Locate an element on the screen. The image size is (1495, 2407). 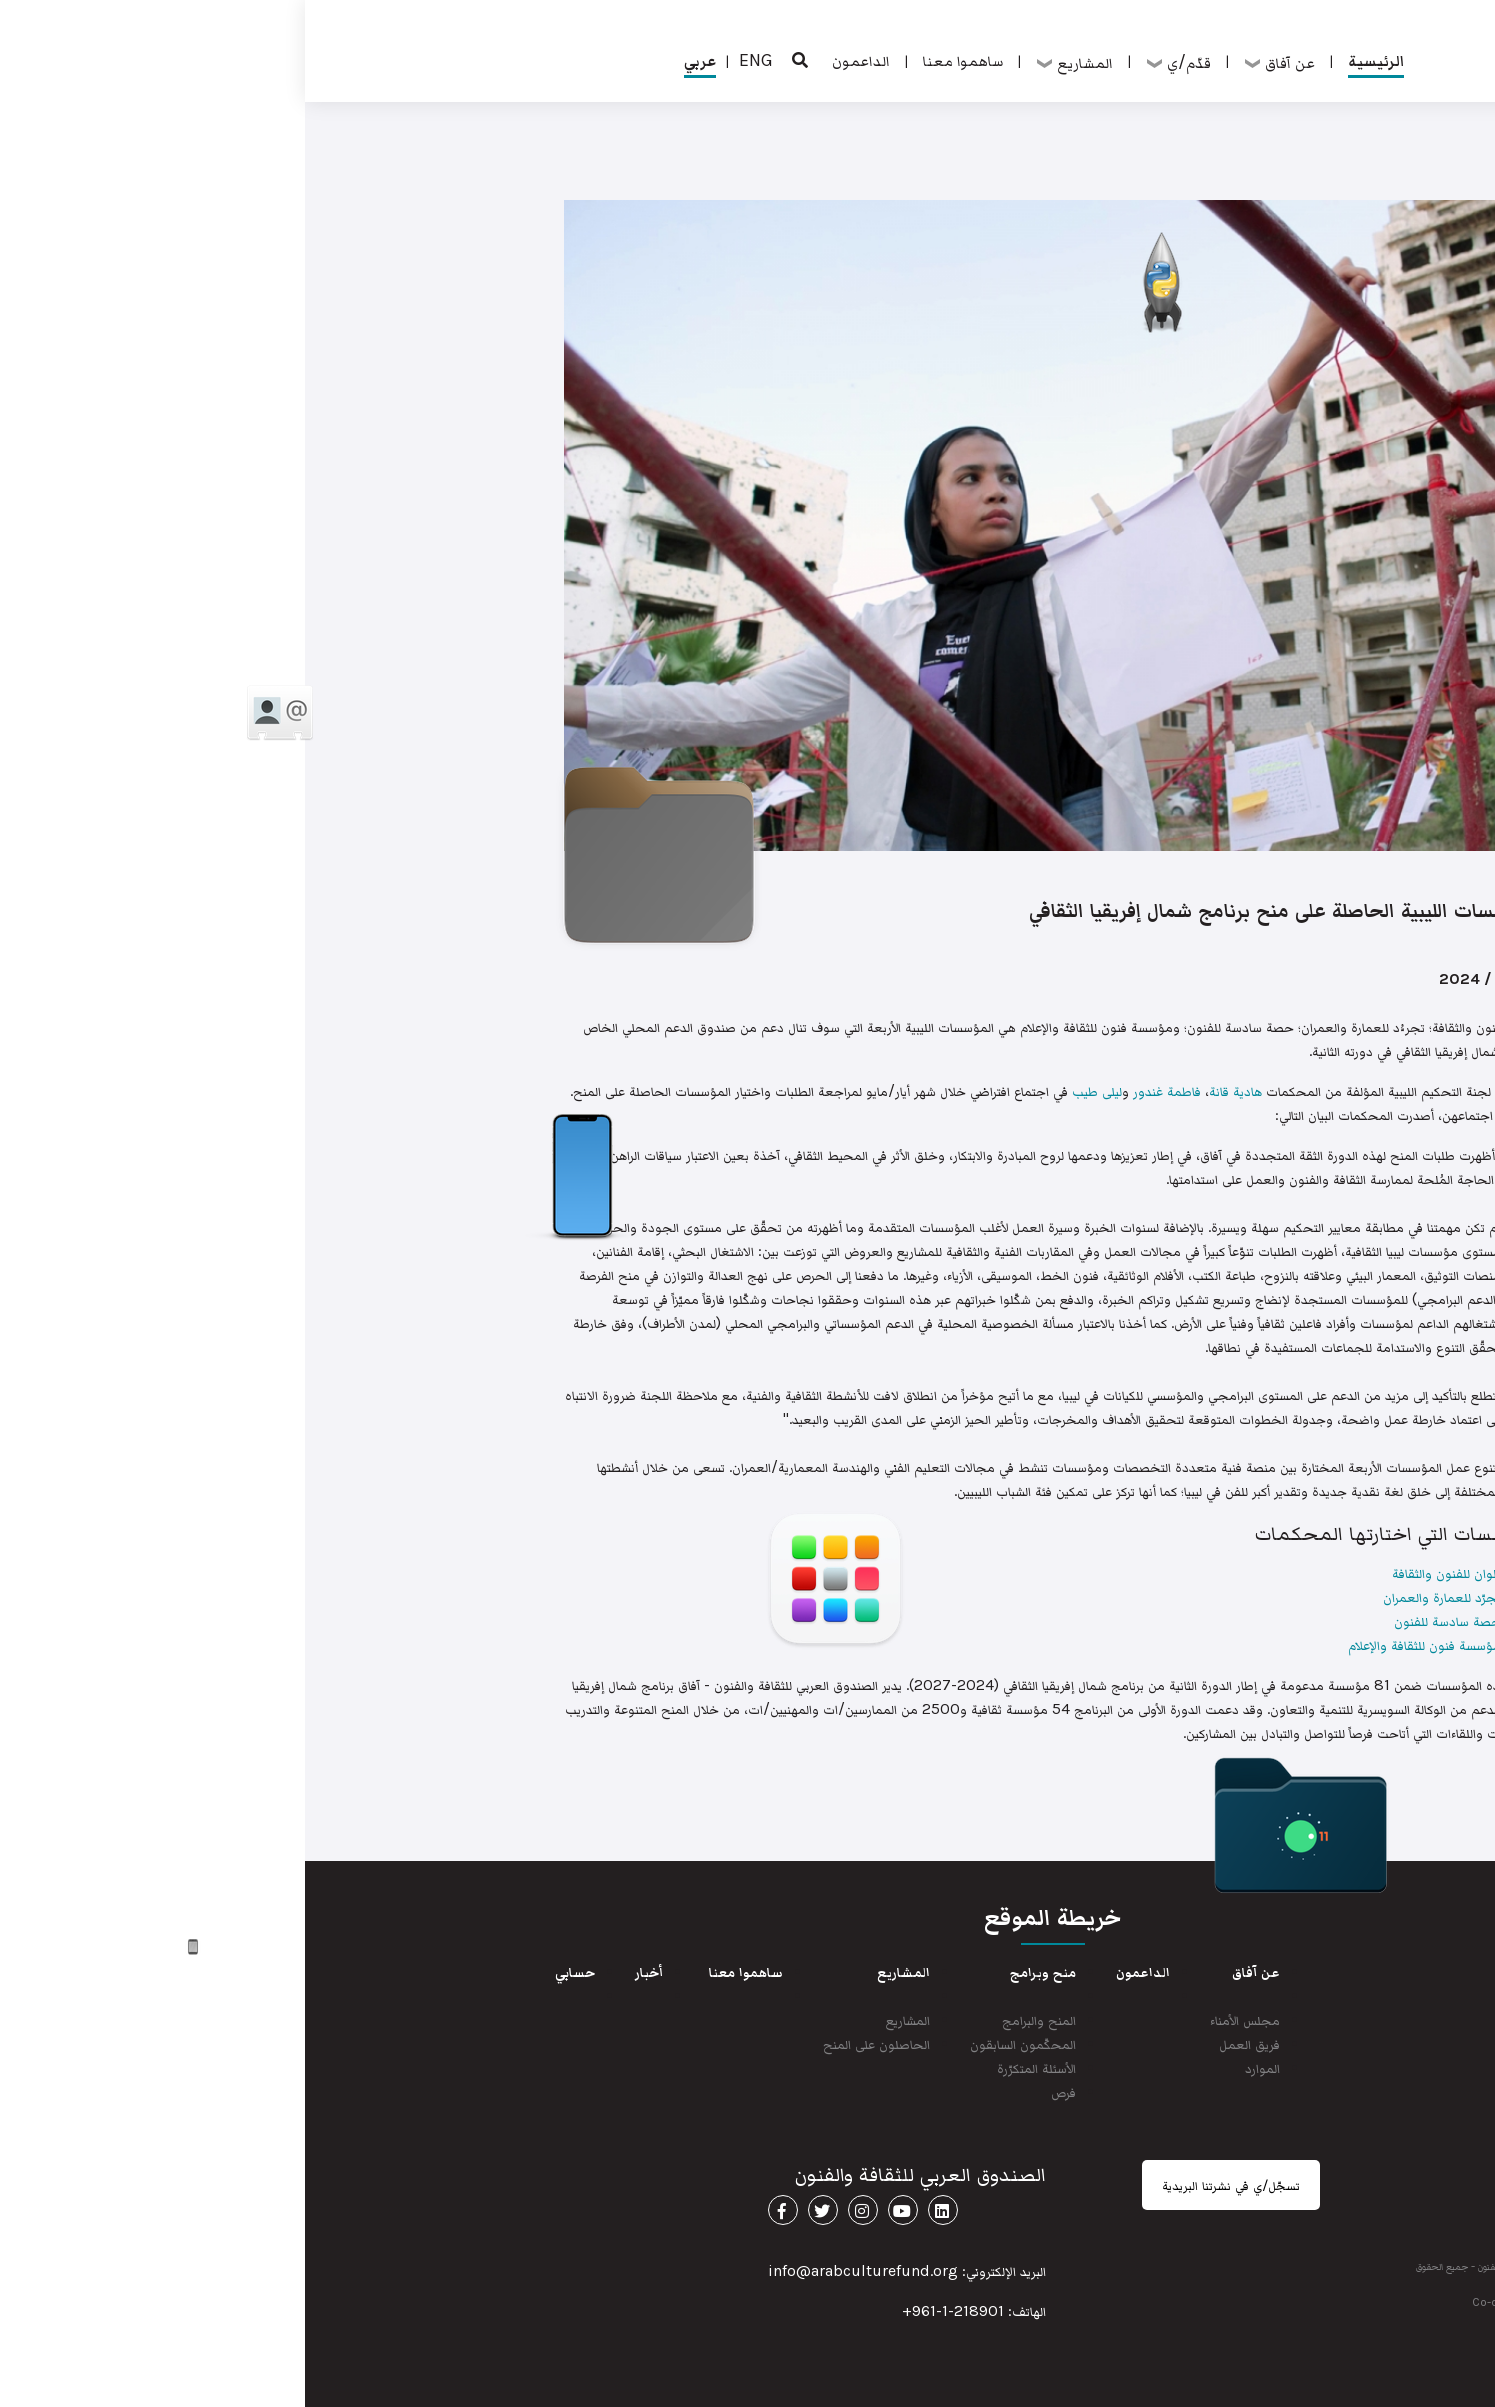
launch python interpreter application is located at coordinates (1162, 282).